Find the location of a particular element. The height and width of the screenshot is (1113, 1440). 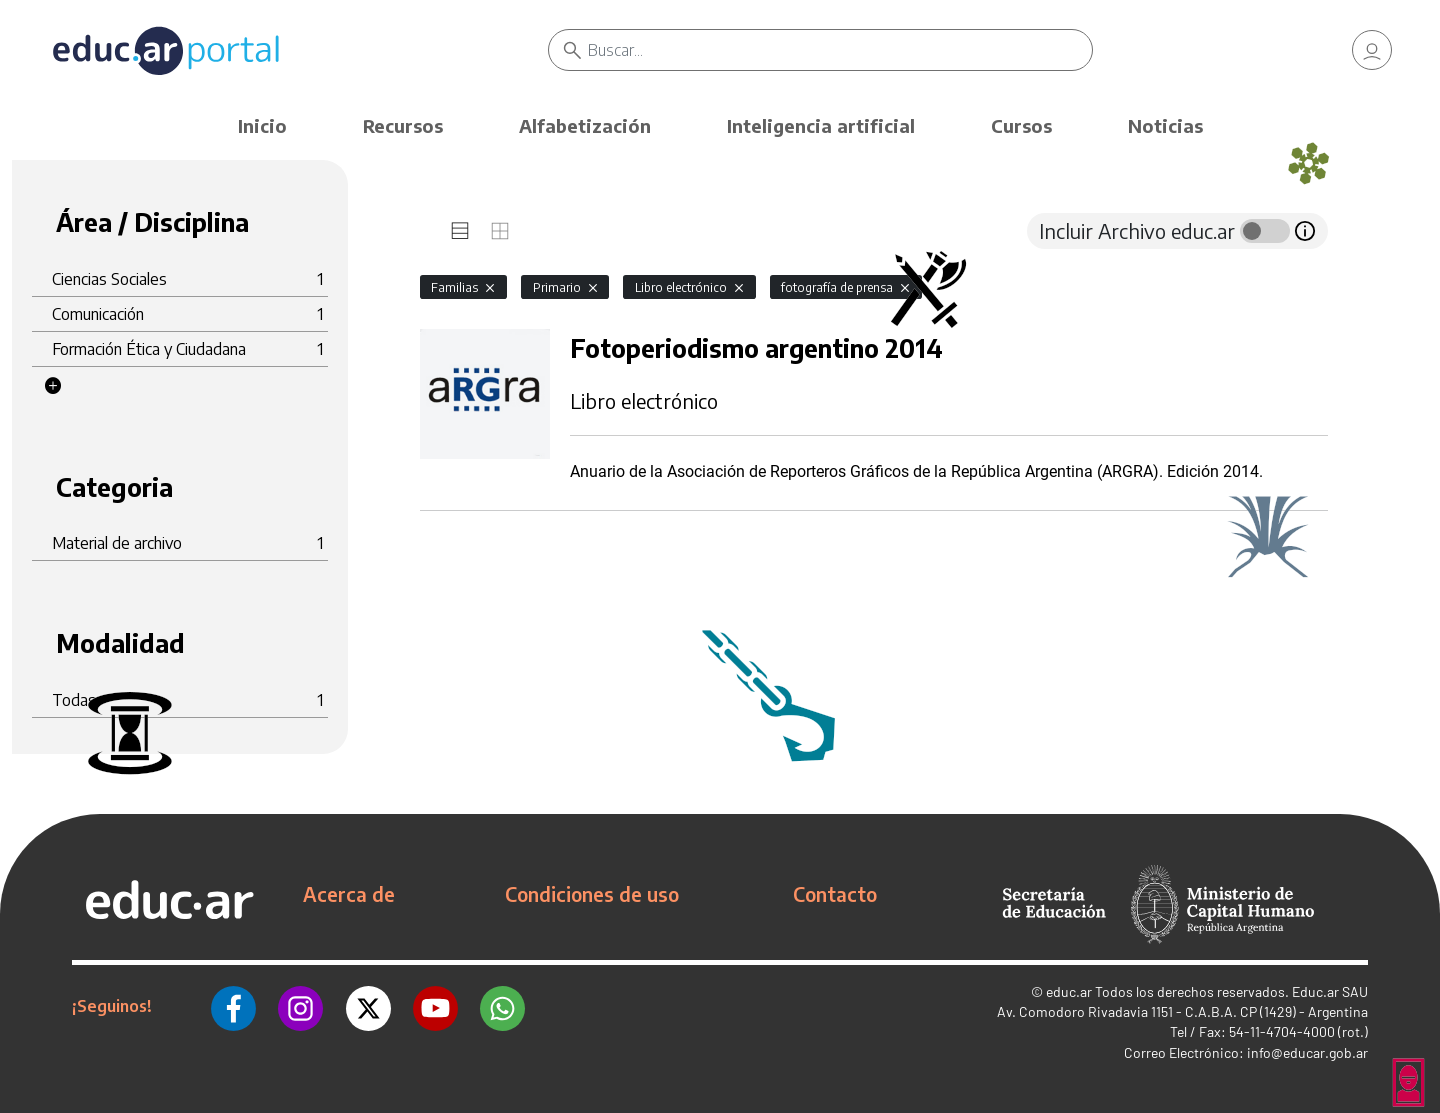

view user profile or account is located at coordinates (1408, 1082).